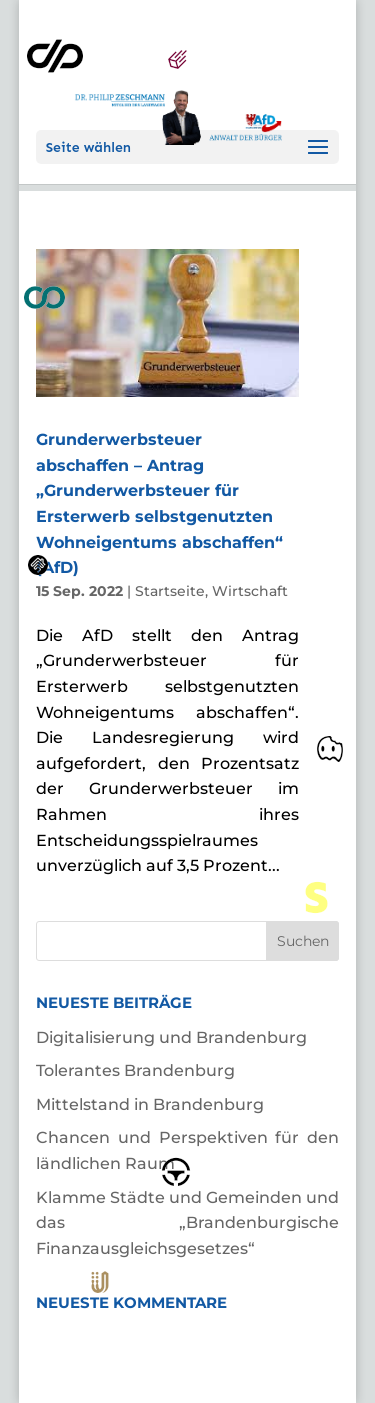 The width and height of the screenshot is (375, 1403). What do you see at coordinates (330, 749) in the screenshot?
I see `open the aiqfome food delivery app` at bounding box center [330, 749].